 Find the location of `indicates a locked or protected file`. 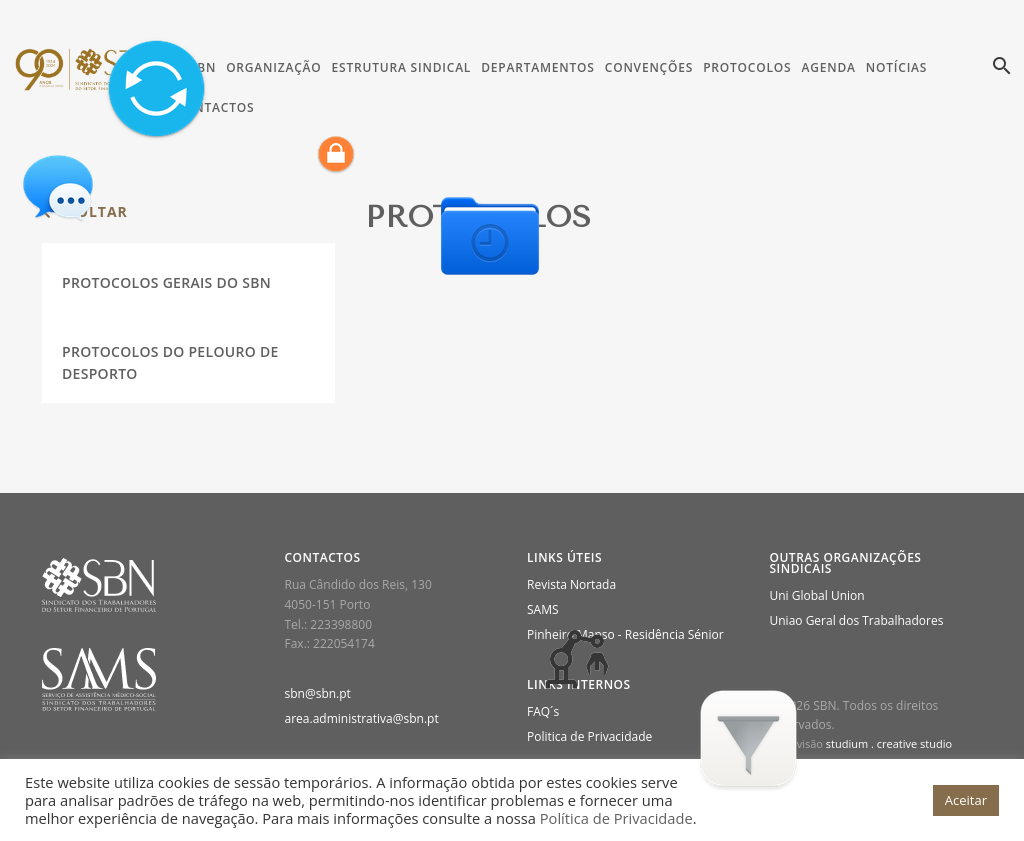

indicates a locked or protected file is located at coordinates (336, 154).